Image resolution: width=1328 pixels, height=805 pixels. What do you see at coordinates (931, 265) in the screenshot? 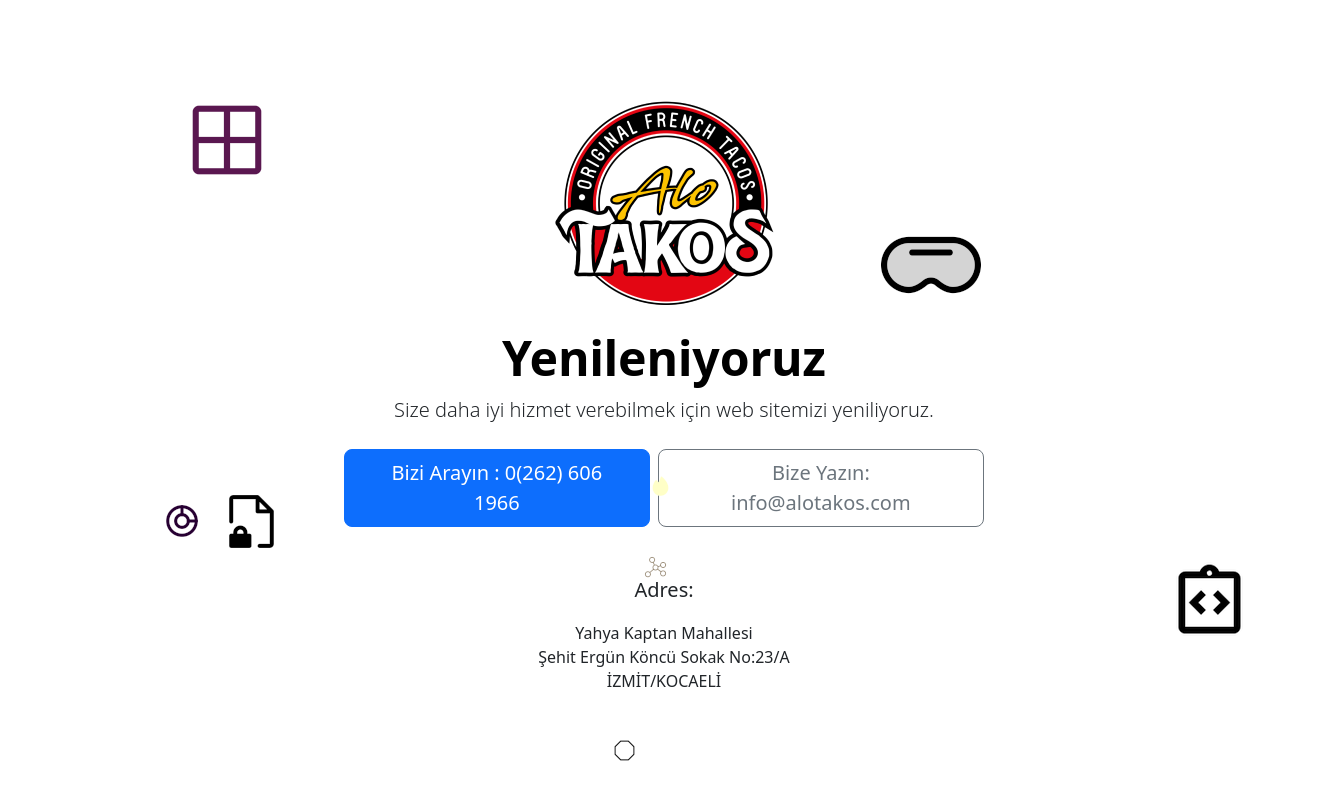
I see `access virtual reality or AR settings` at bounding box center [931, 265].